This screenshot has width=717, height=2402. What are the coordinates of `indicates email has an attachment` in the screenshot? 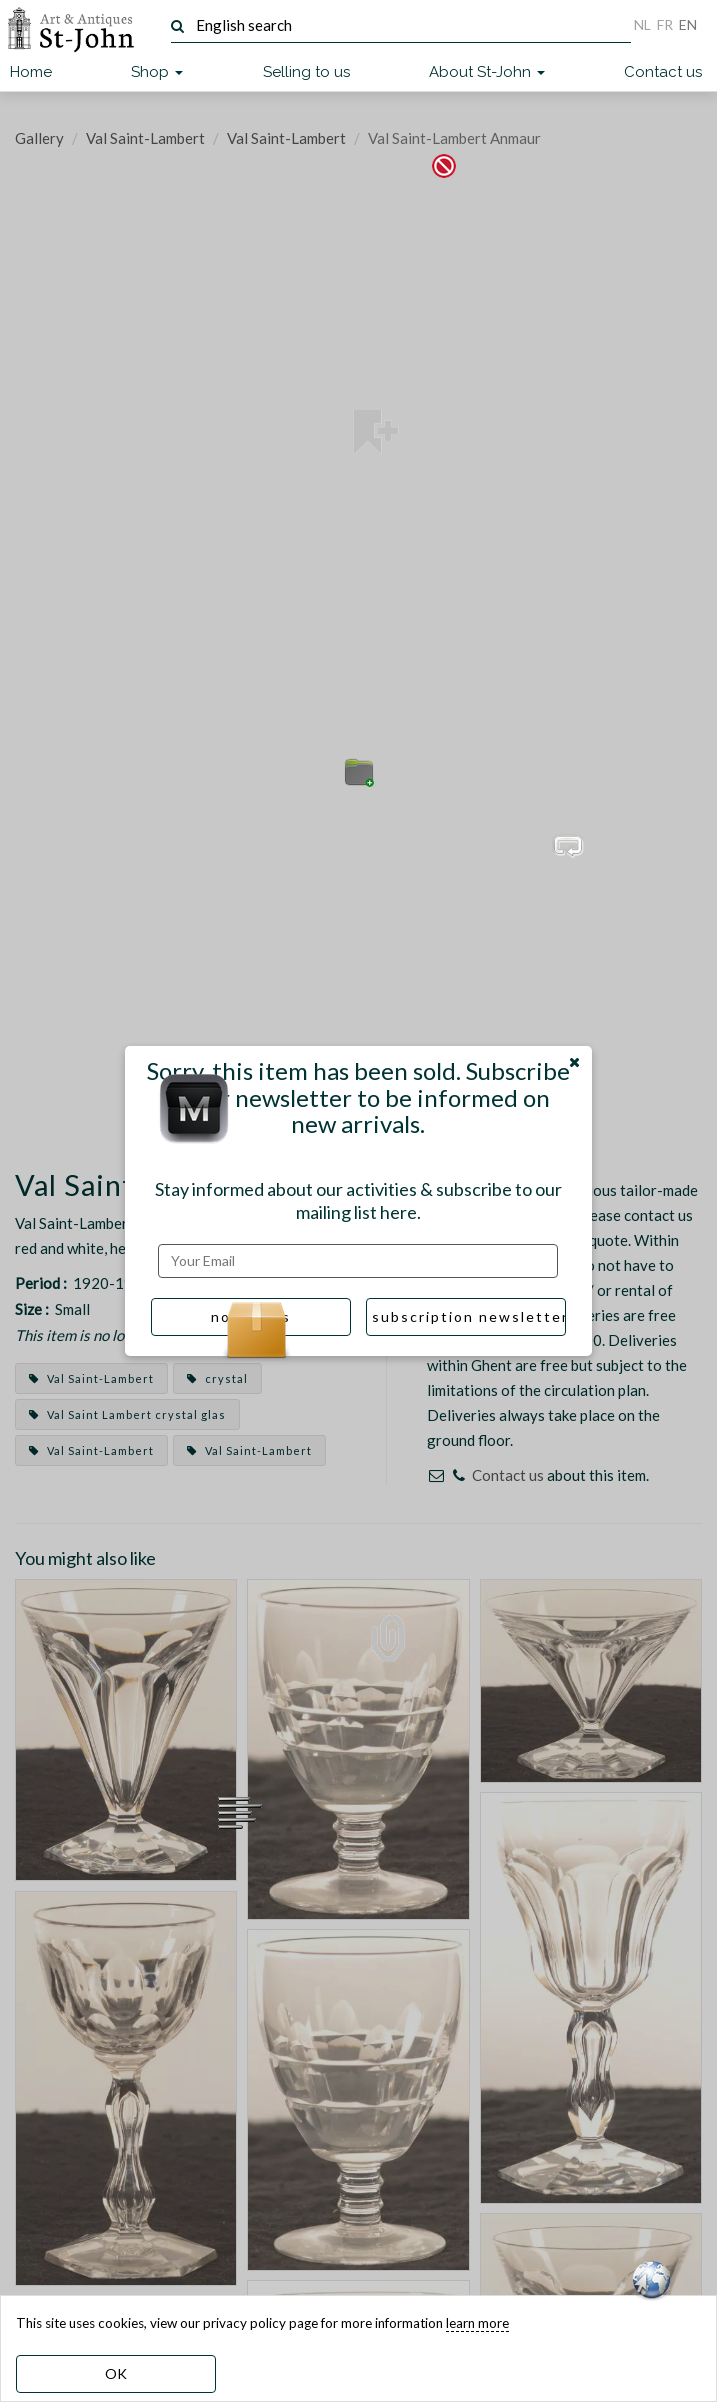 It's located at (389, 1638).